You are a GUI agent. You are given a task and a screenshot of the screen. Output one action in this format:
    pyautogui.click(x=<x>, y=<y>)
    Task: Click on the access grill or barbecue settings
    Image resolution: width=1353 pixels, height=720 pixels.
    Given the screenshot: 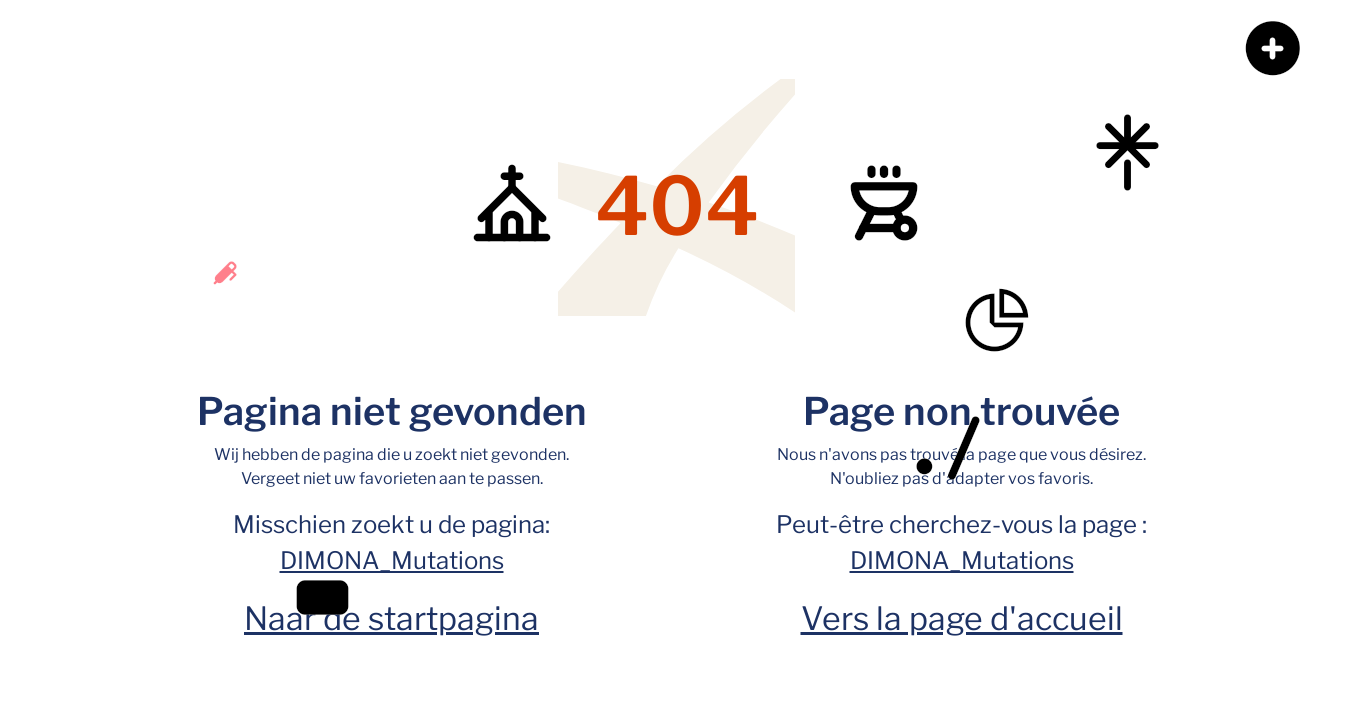 What is the action you would take?
    pyautogui.click(x=884, y=203)
    